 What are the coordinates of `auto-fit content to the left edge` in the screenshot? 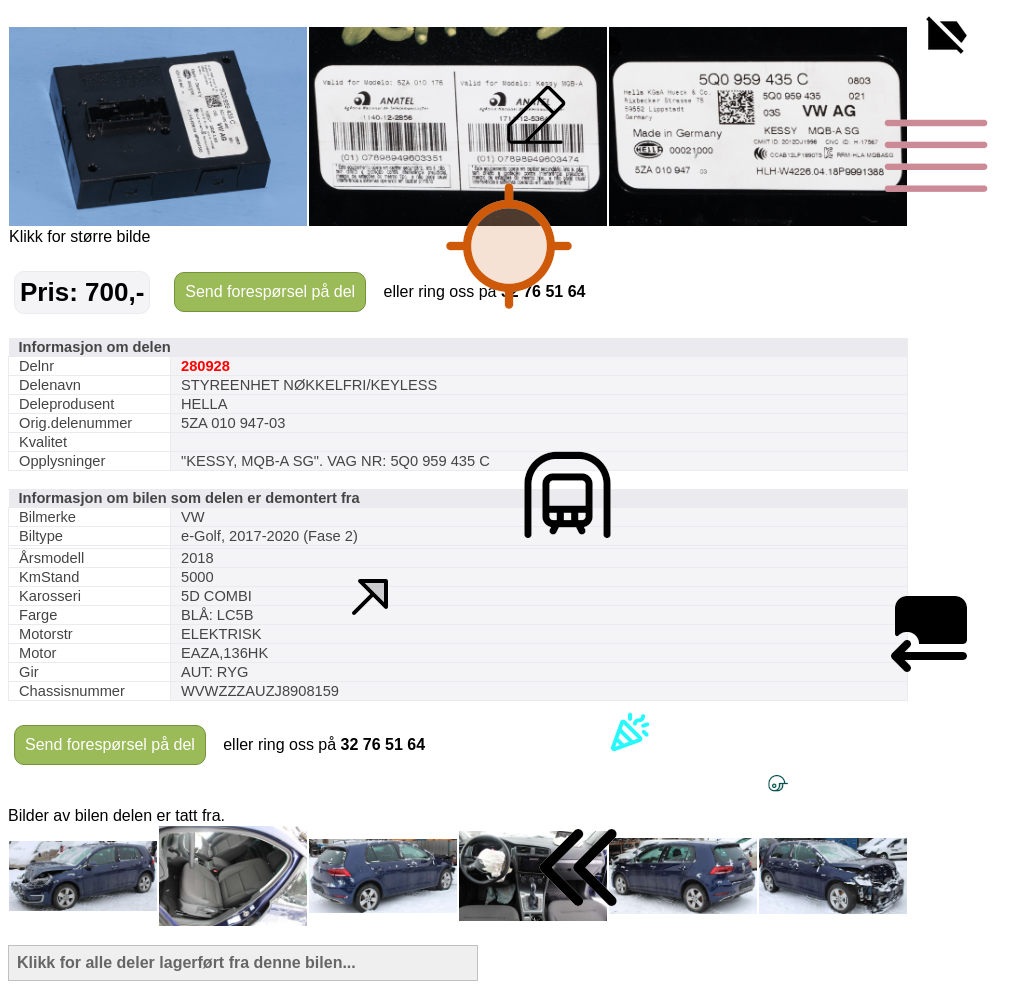 It's located at (931, 632).